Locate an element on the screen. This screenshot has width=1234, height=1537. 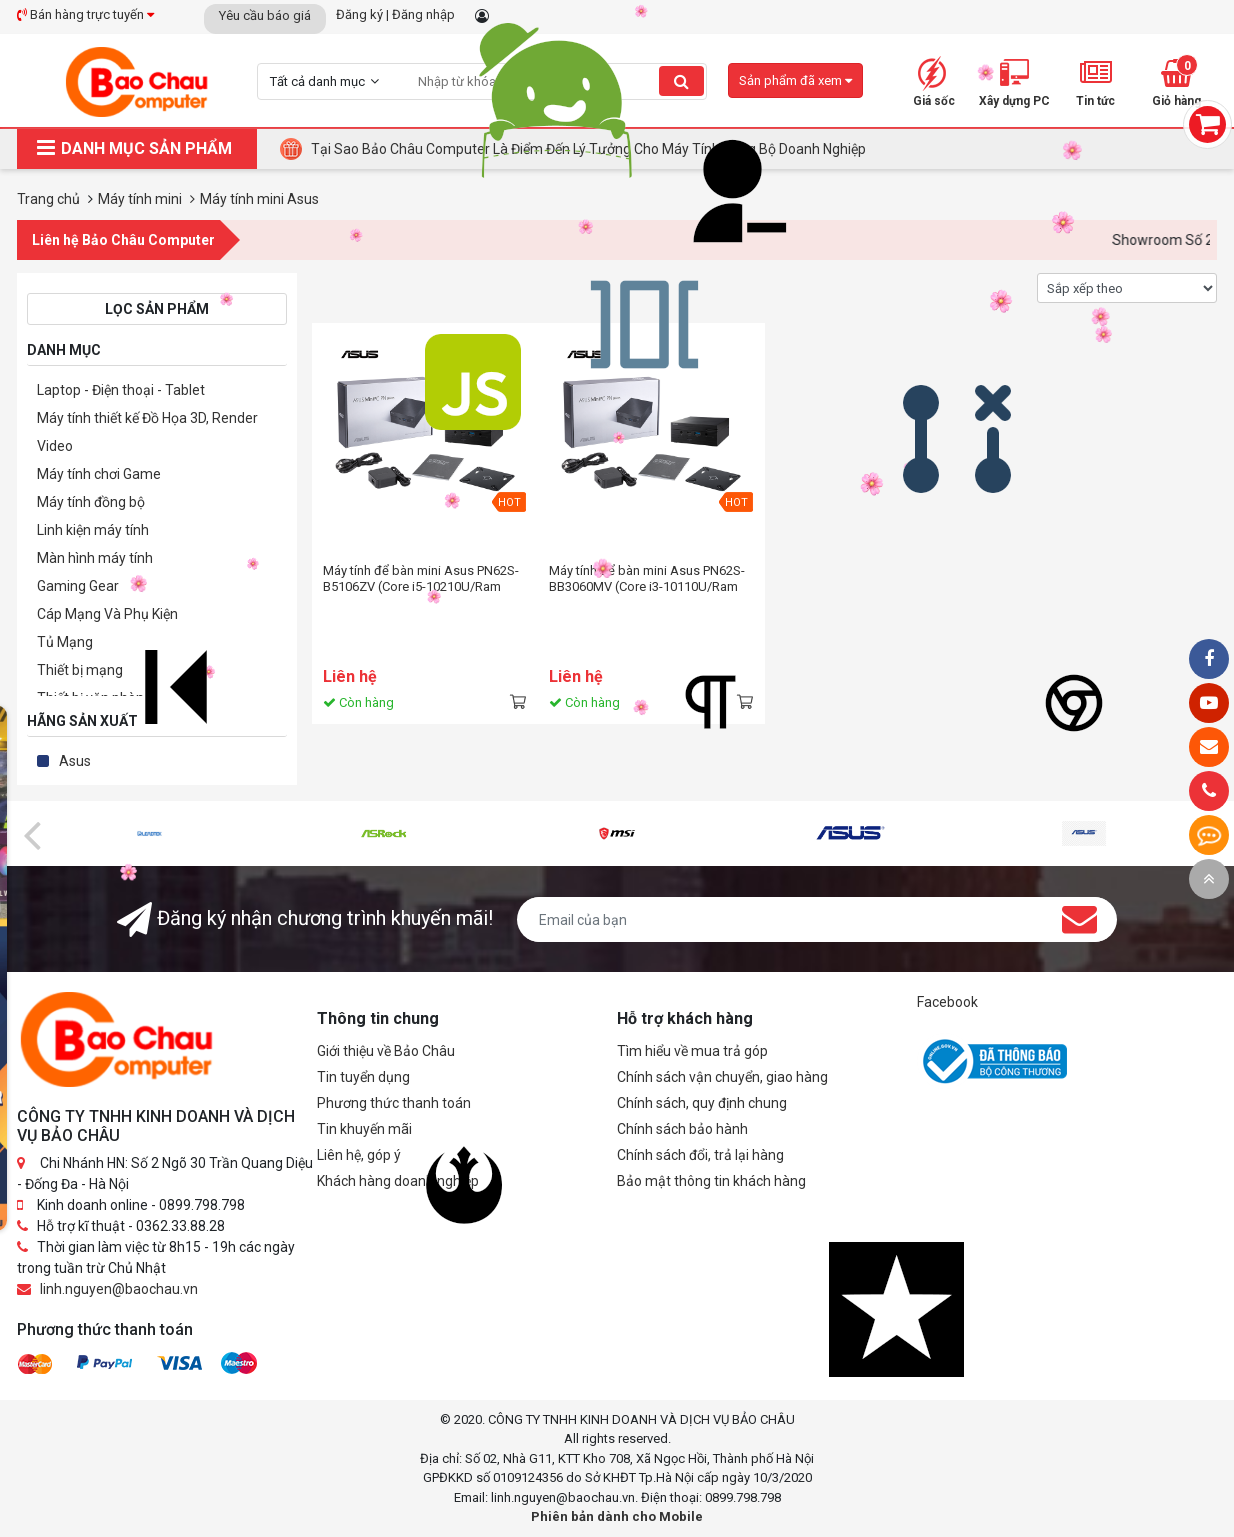
javascript programming language logo is located at coordinates (473, 382).